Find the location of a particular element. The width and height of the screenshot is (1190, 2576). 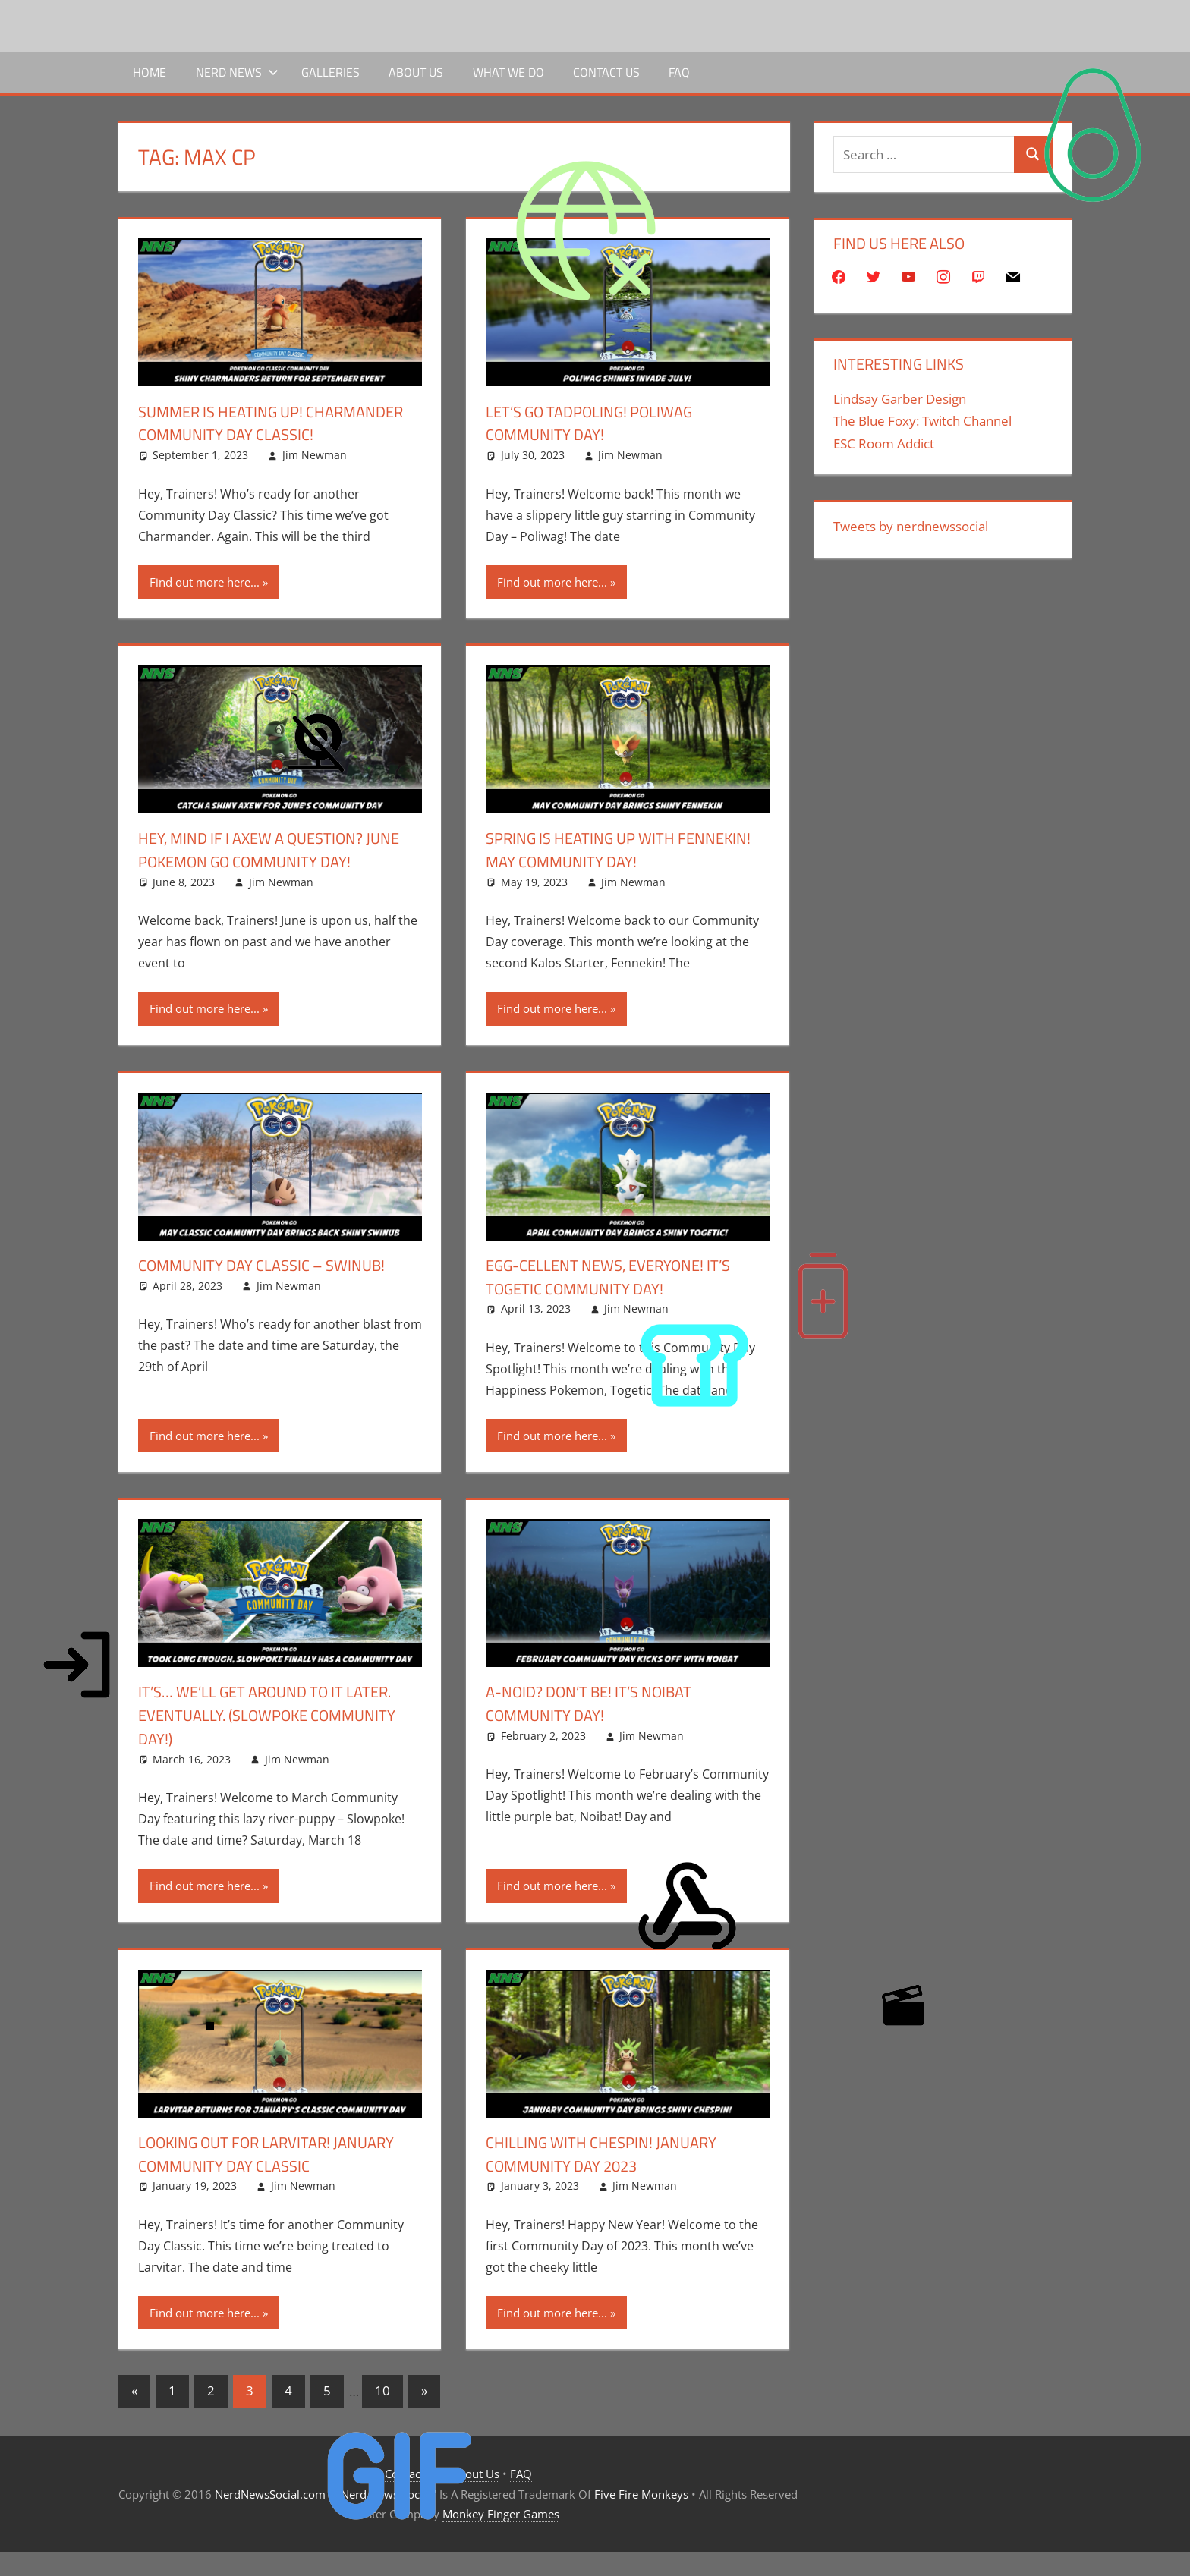

access video or movie content is located at coordinates (904, 2007).